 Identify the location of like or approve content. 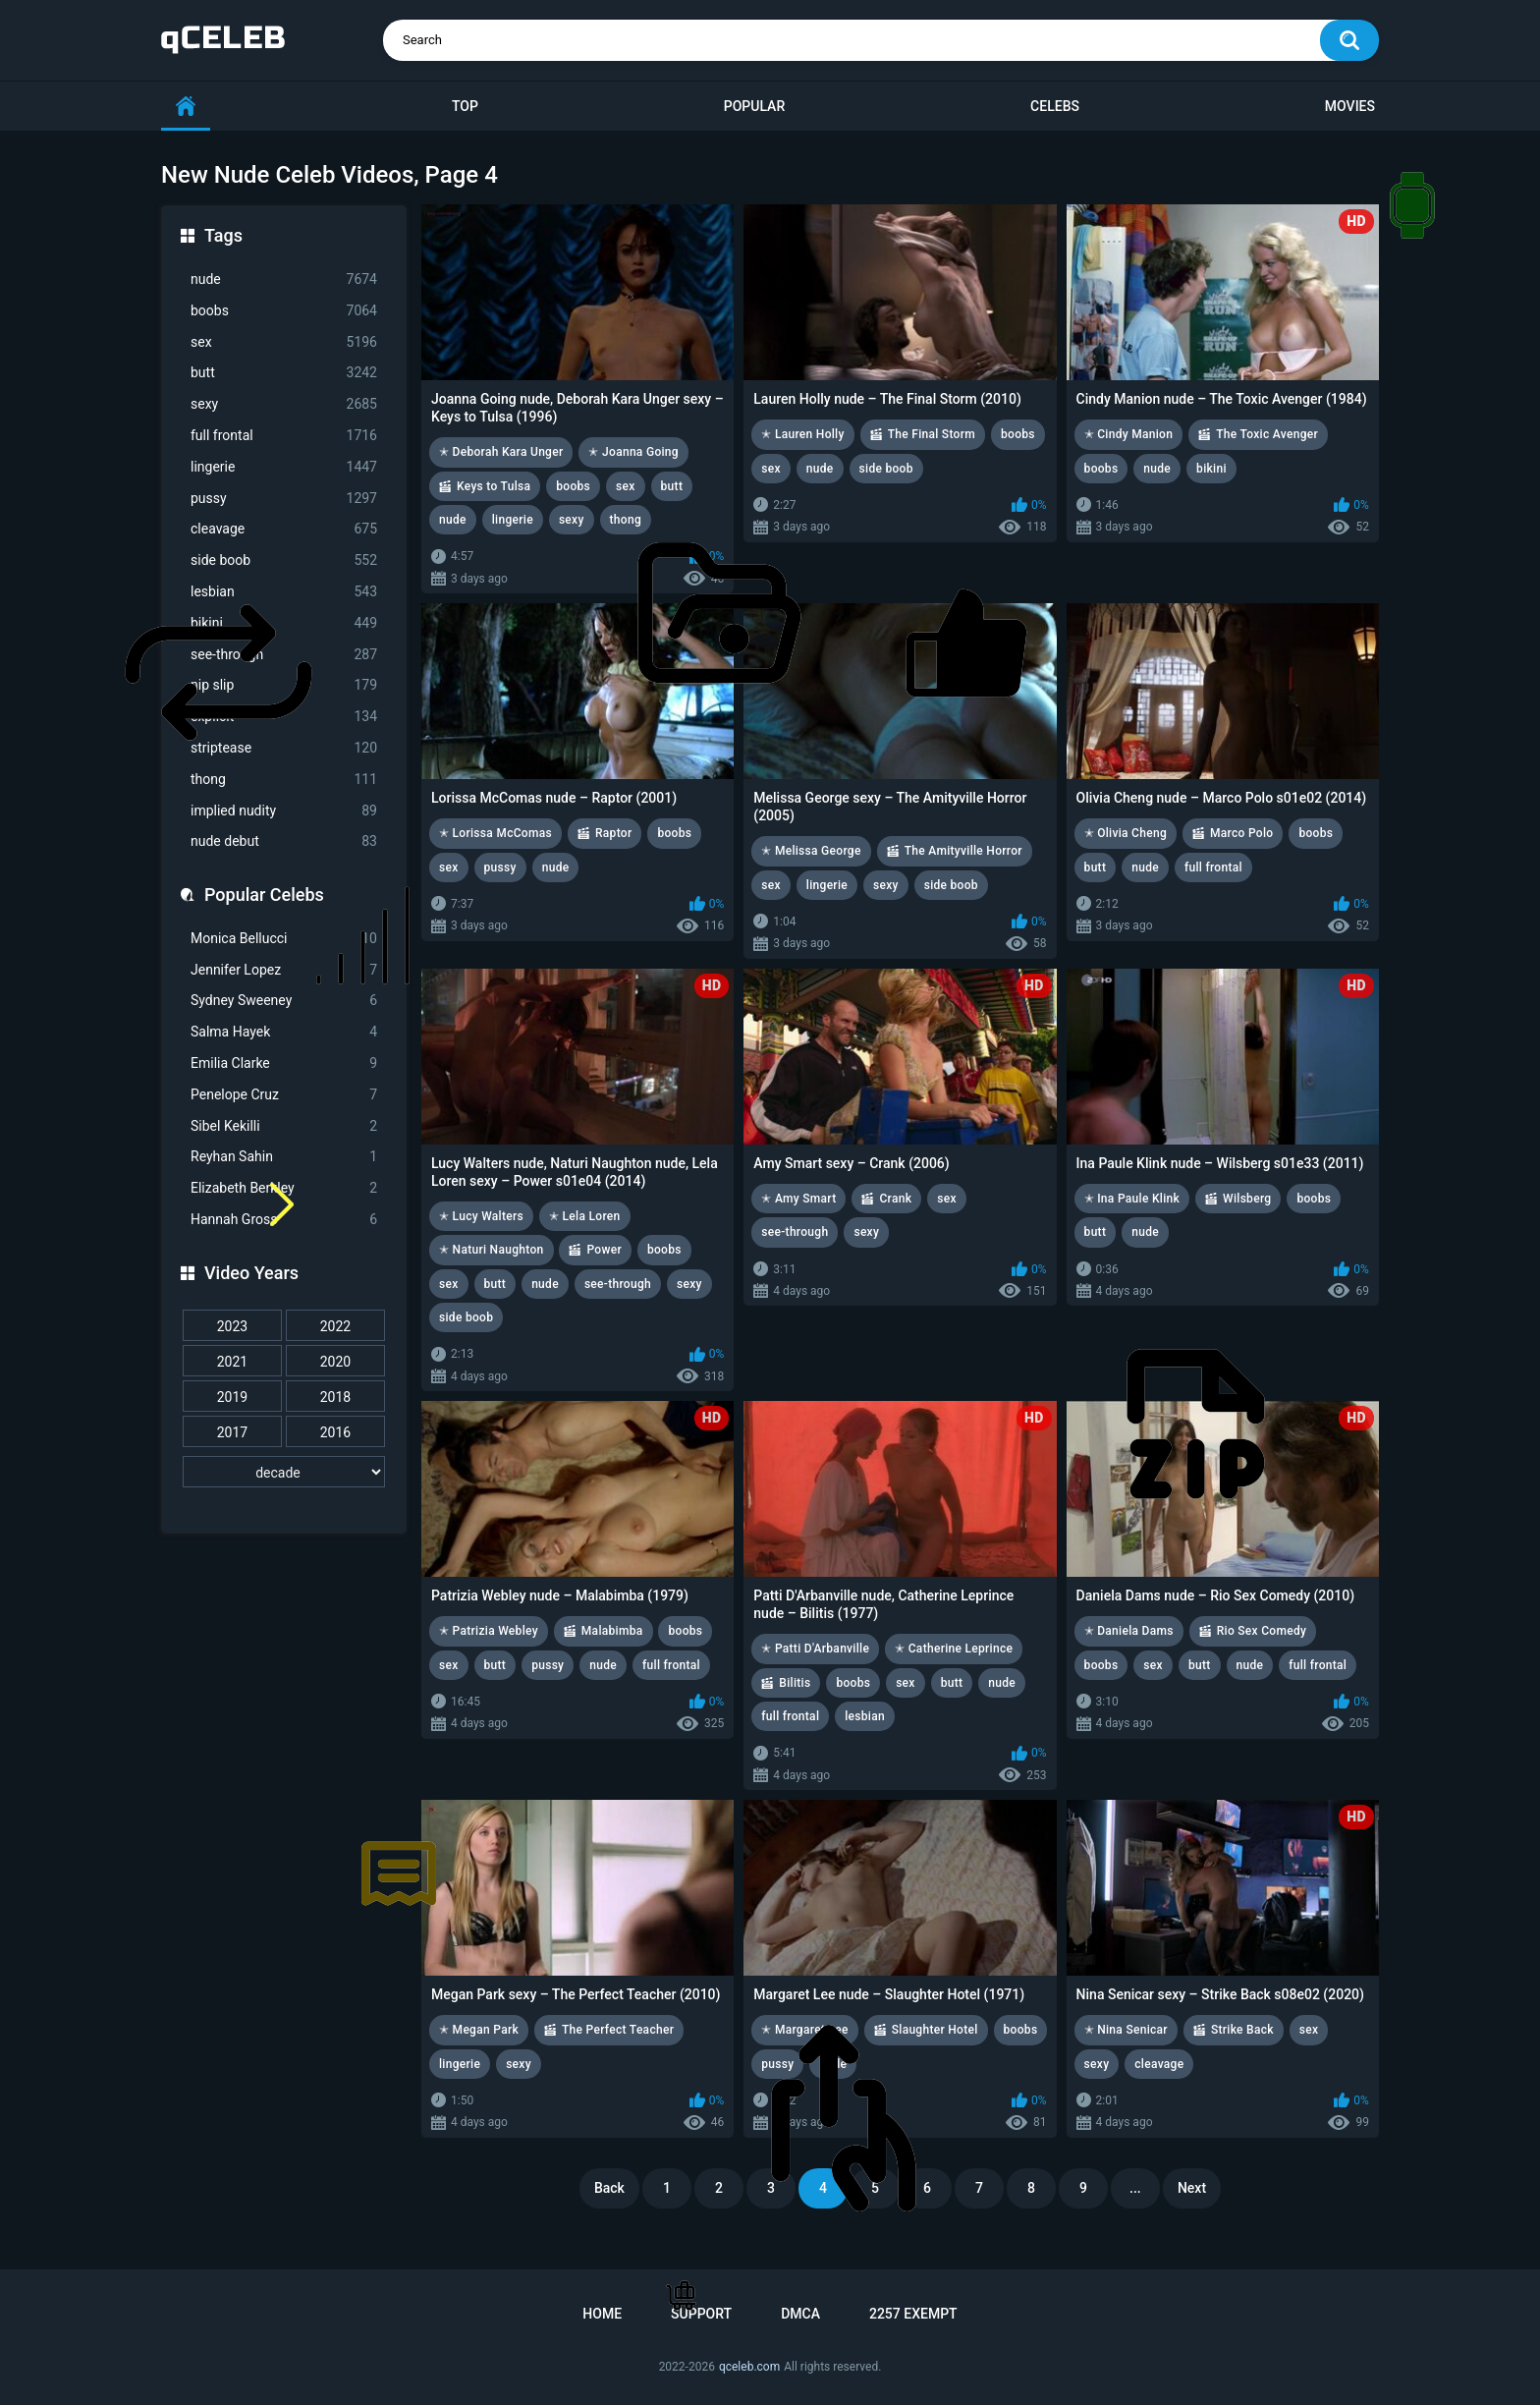
(966, 649).